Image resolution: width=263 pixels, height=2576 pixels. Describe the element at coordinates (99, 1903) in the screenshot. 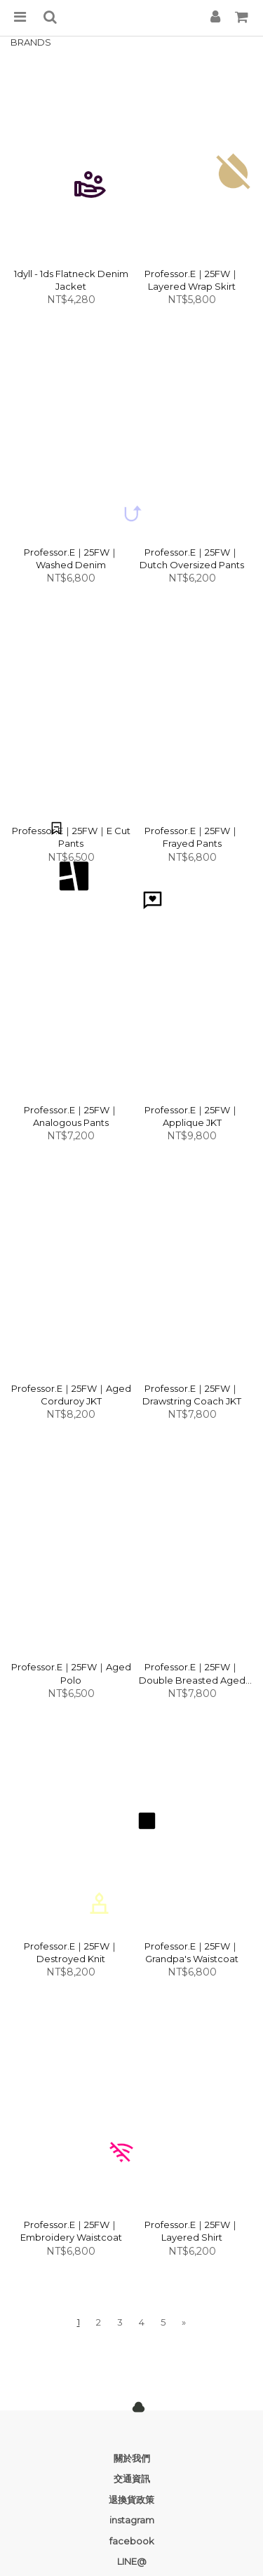

I see `access candle or ambient lighting settings` at that location.